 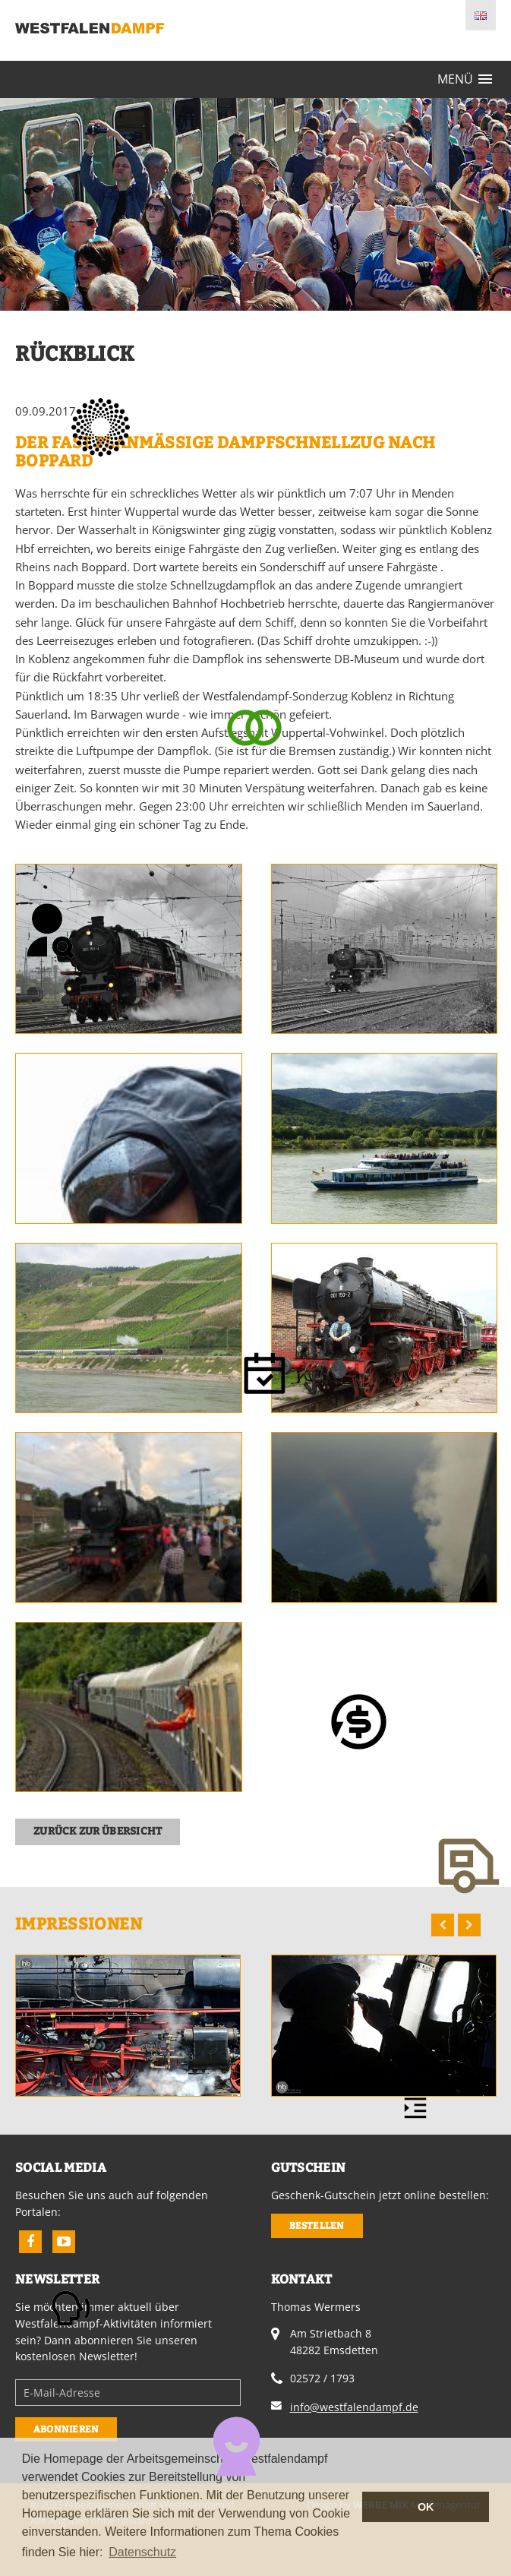 What do you see at coordinates (415, 2107) in the screenshot?
I see `increase text indentation` at bounding box center [415, 2107].